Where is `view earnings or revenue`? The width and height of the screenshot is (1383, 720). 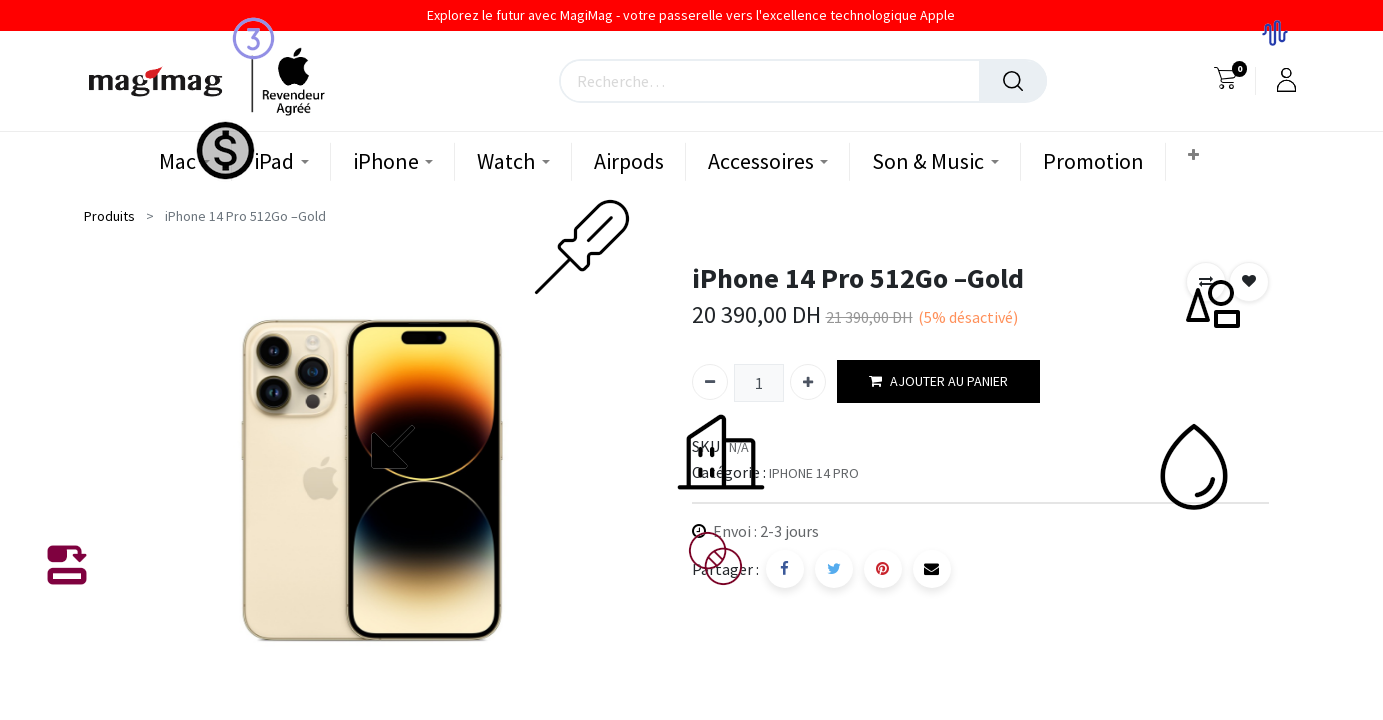
view earnings or revenue is located at coordinates (225, 150).